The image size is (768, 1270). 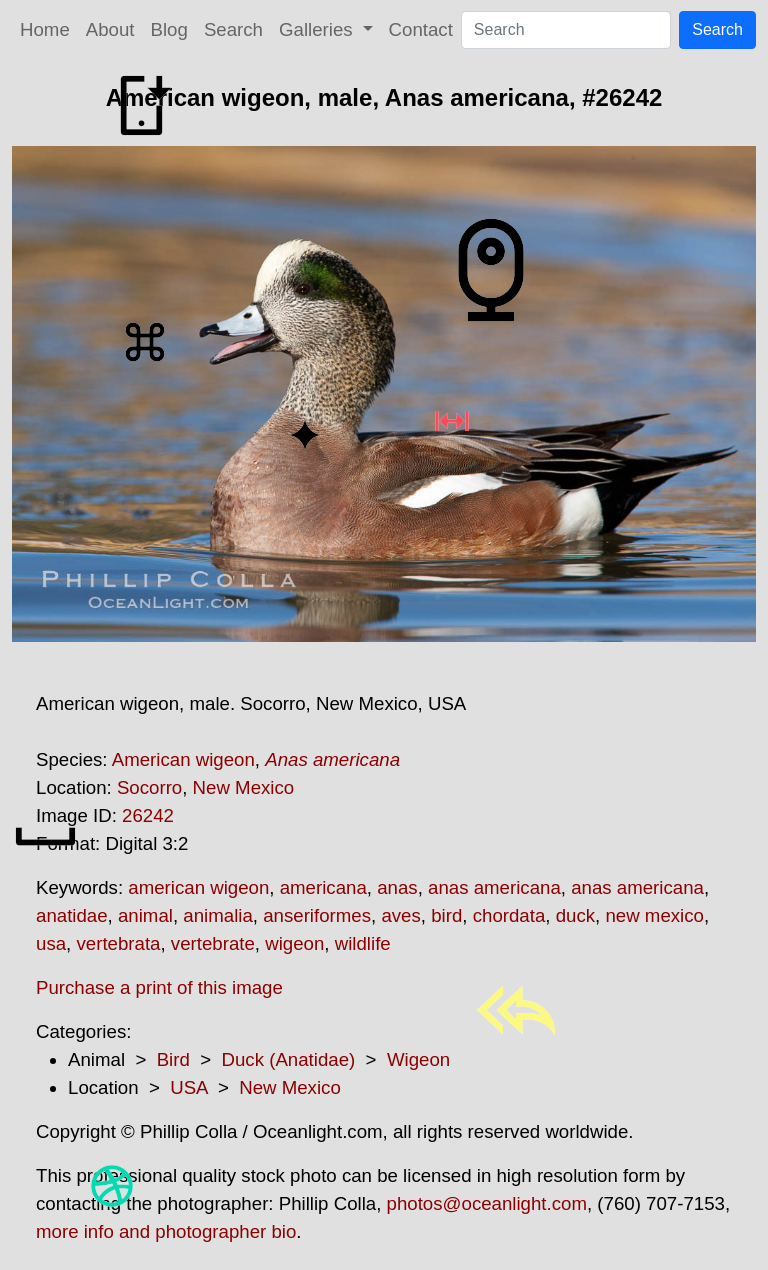 What do you see at coordinates (305, 435) in the screenshot?
I see `open Google Gemini AI assistant` at bounding box center [305, 435].